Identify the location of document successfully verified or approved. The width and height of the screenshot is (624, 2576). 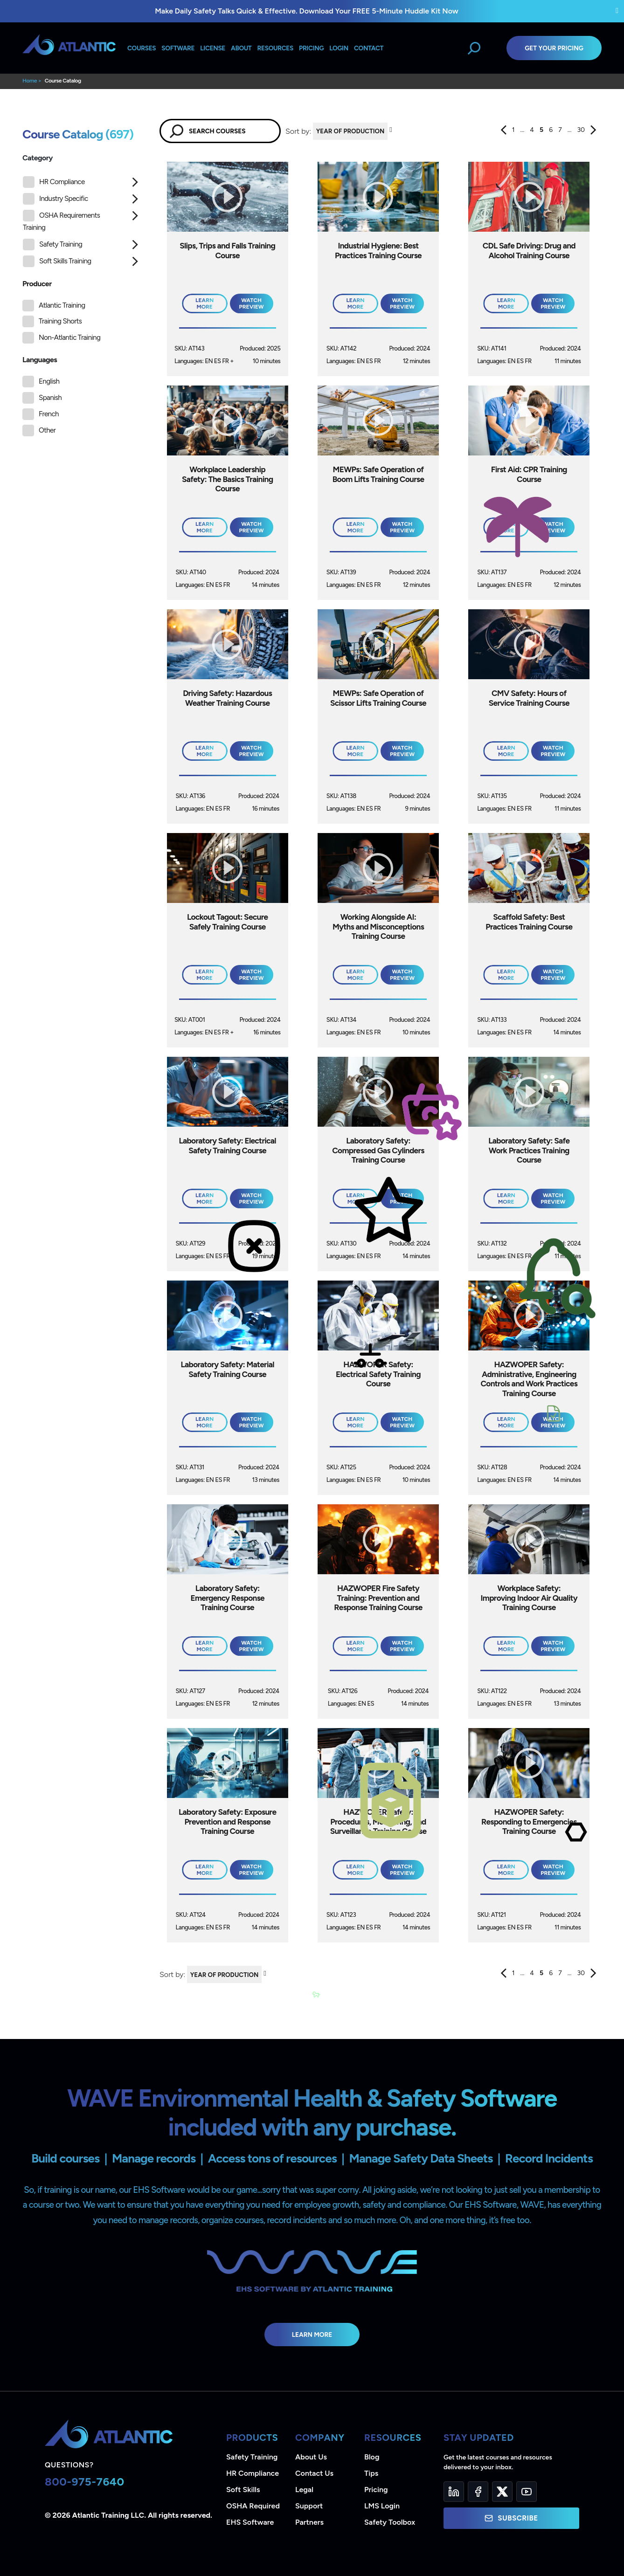
(554, 1413).